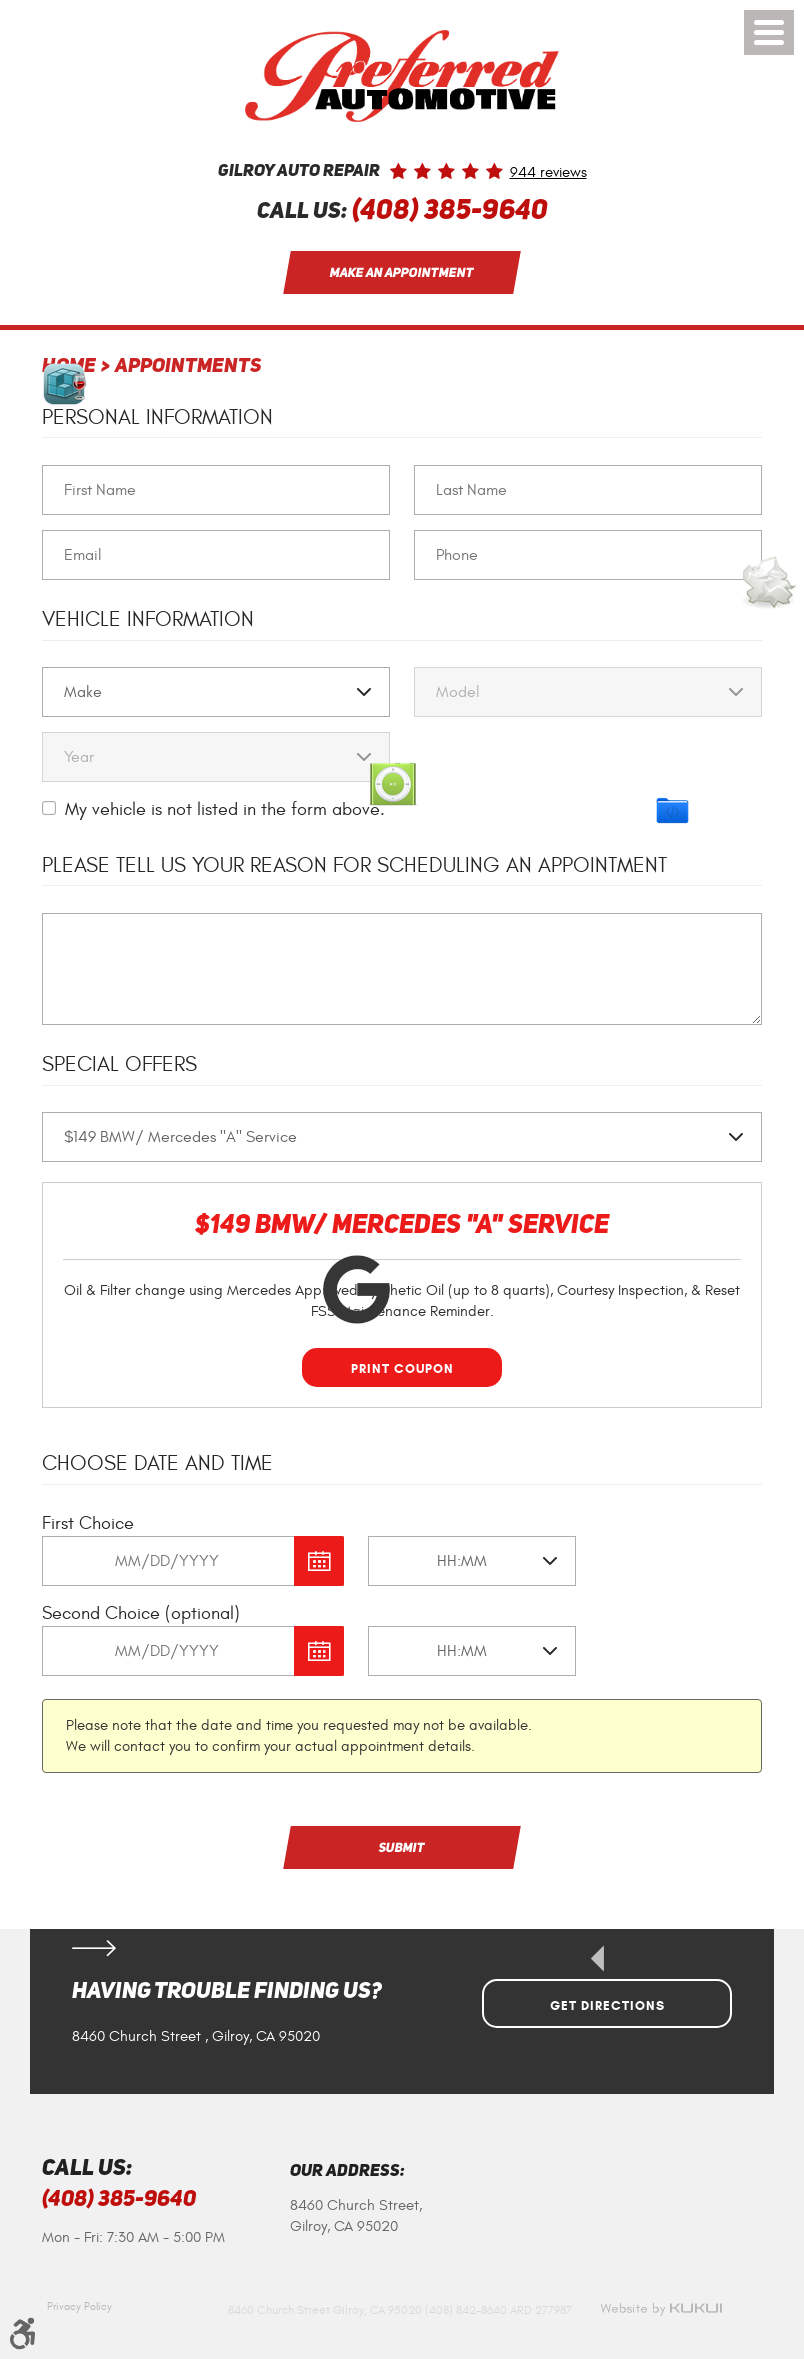  Describe the element at coordinates (64, 384) in the screenshot. I see `open windows registry editor via wine` at that location.